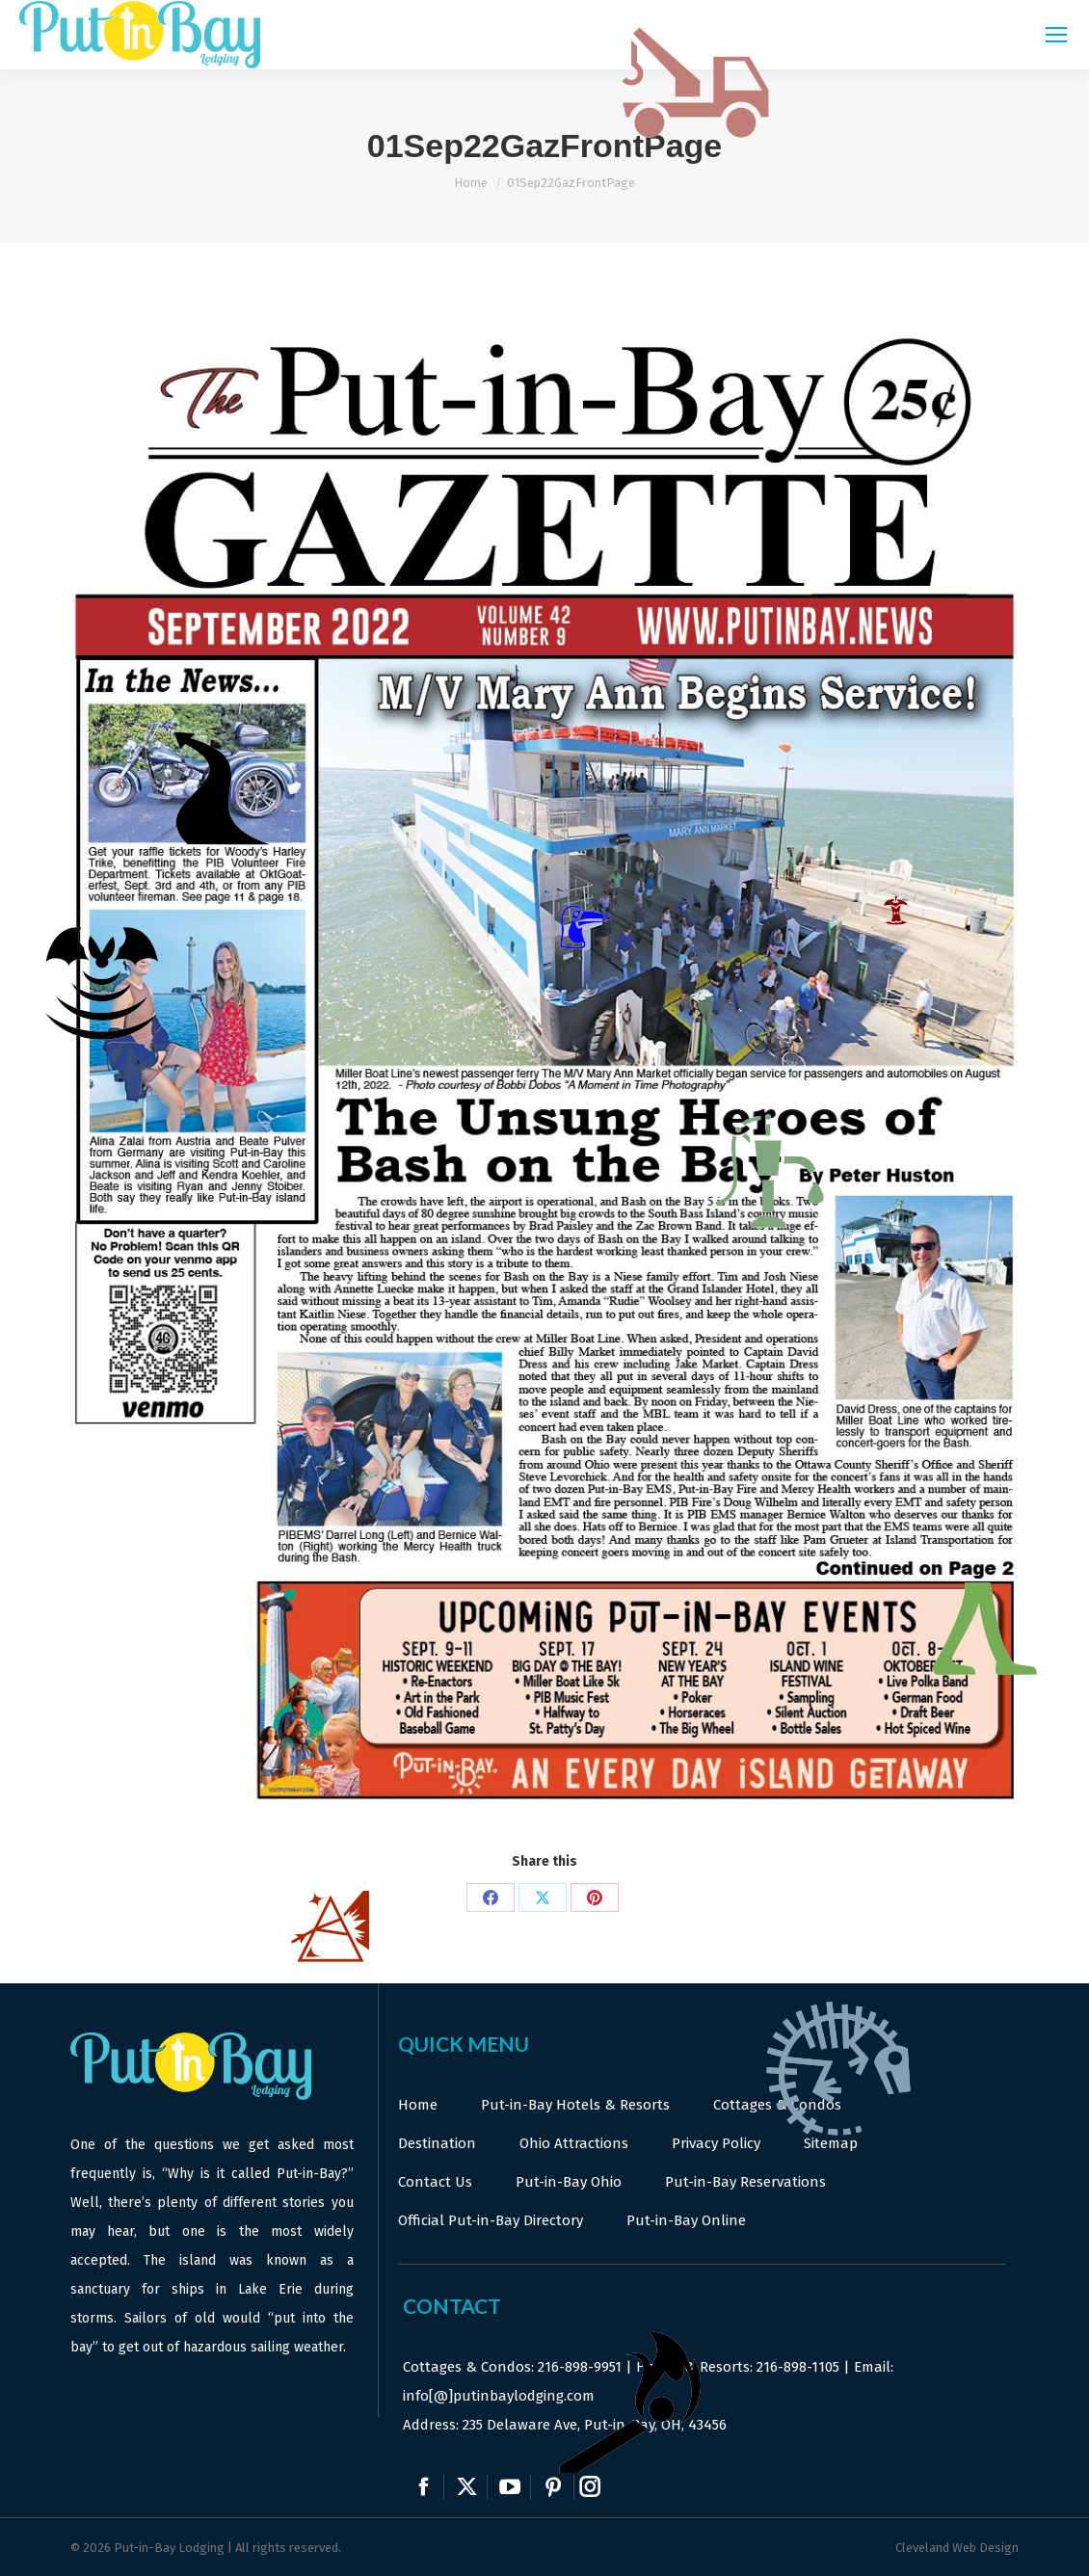 This screenshot has width=1089, height=2576. I want to click on request roadside assistance, so click(695, 82).